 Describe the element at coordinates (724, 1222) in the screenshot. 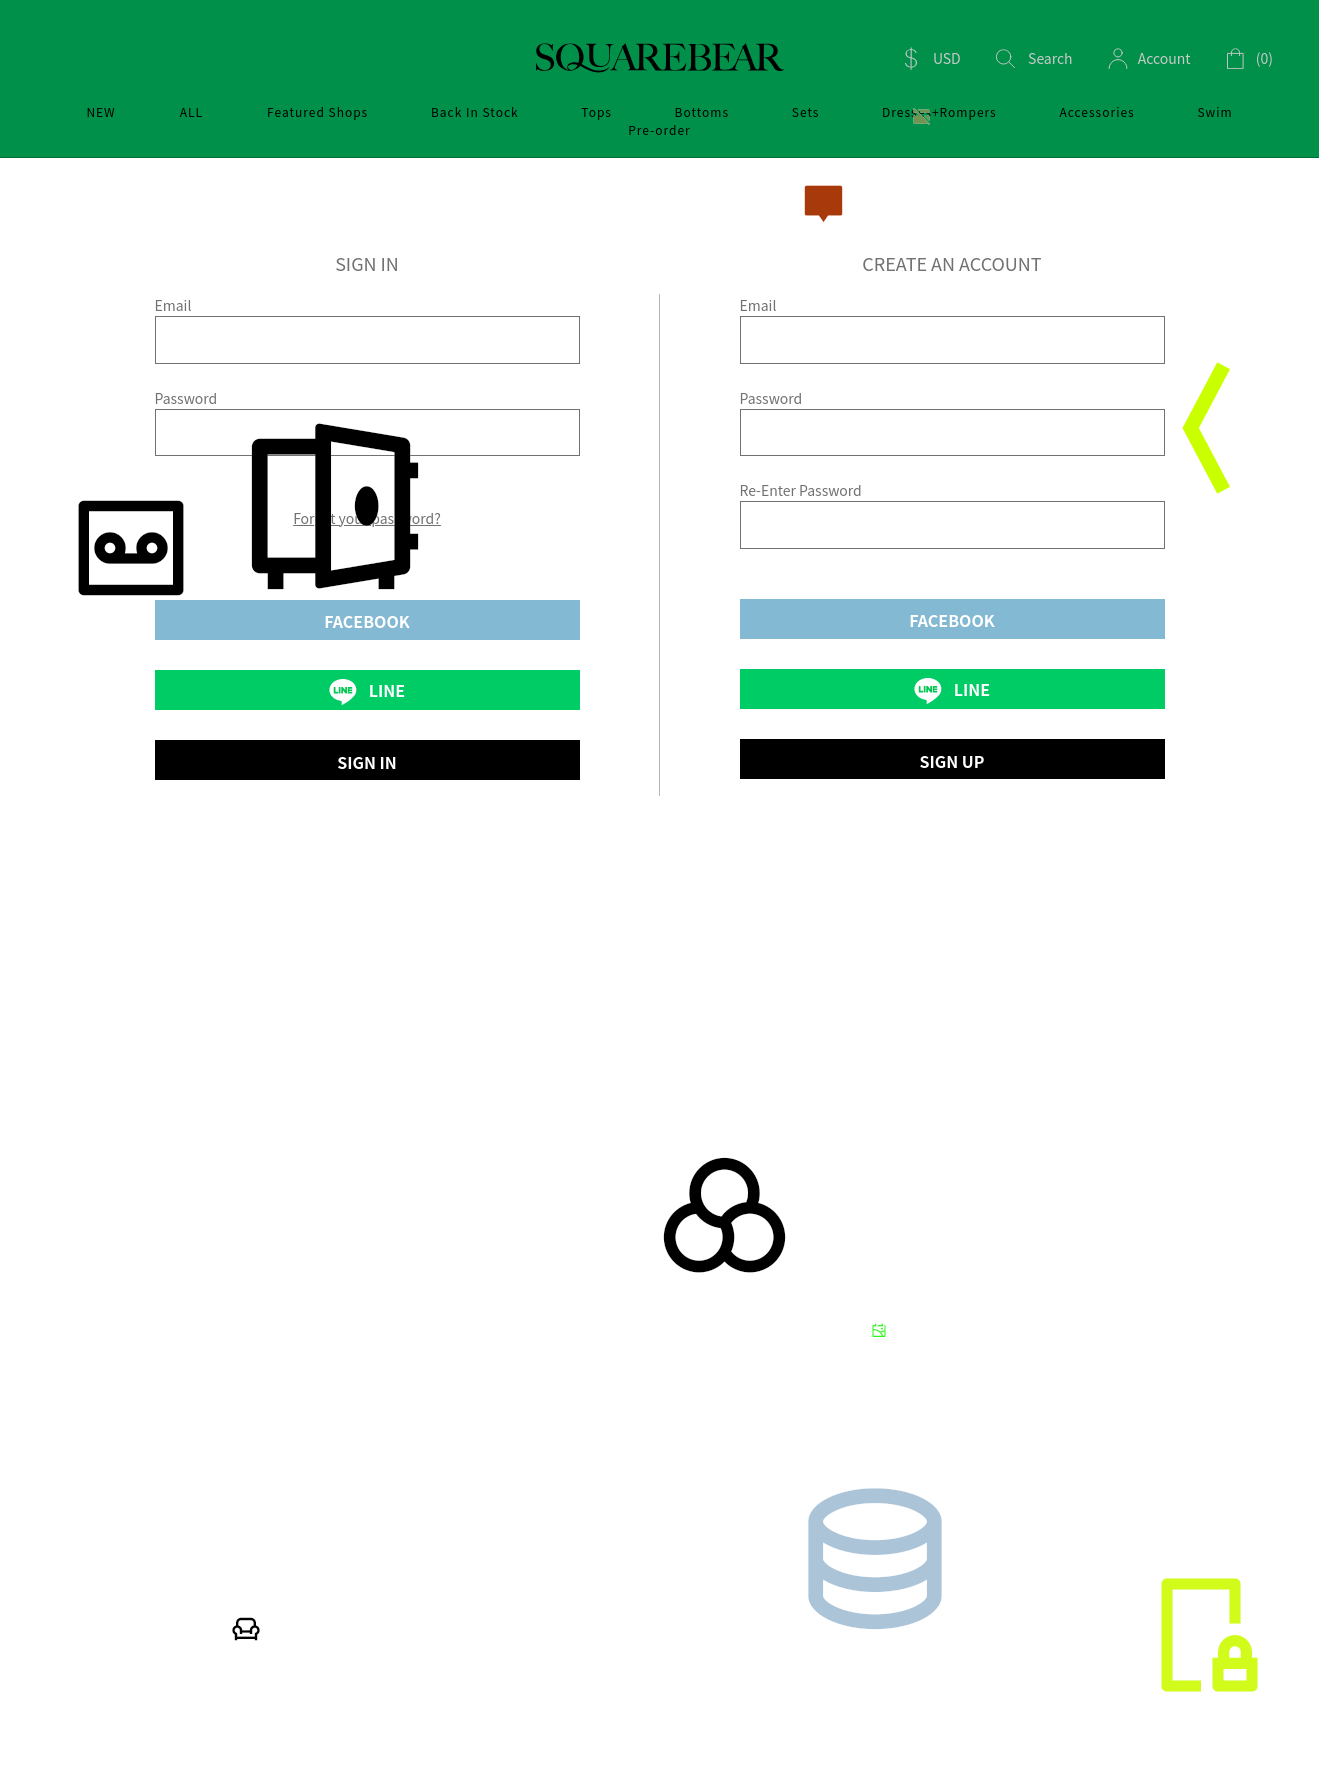

I see `adjust color filter settings` at that location.